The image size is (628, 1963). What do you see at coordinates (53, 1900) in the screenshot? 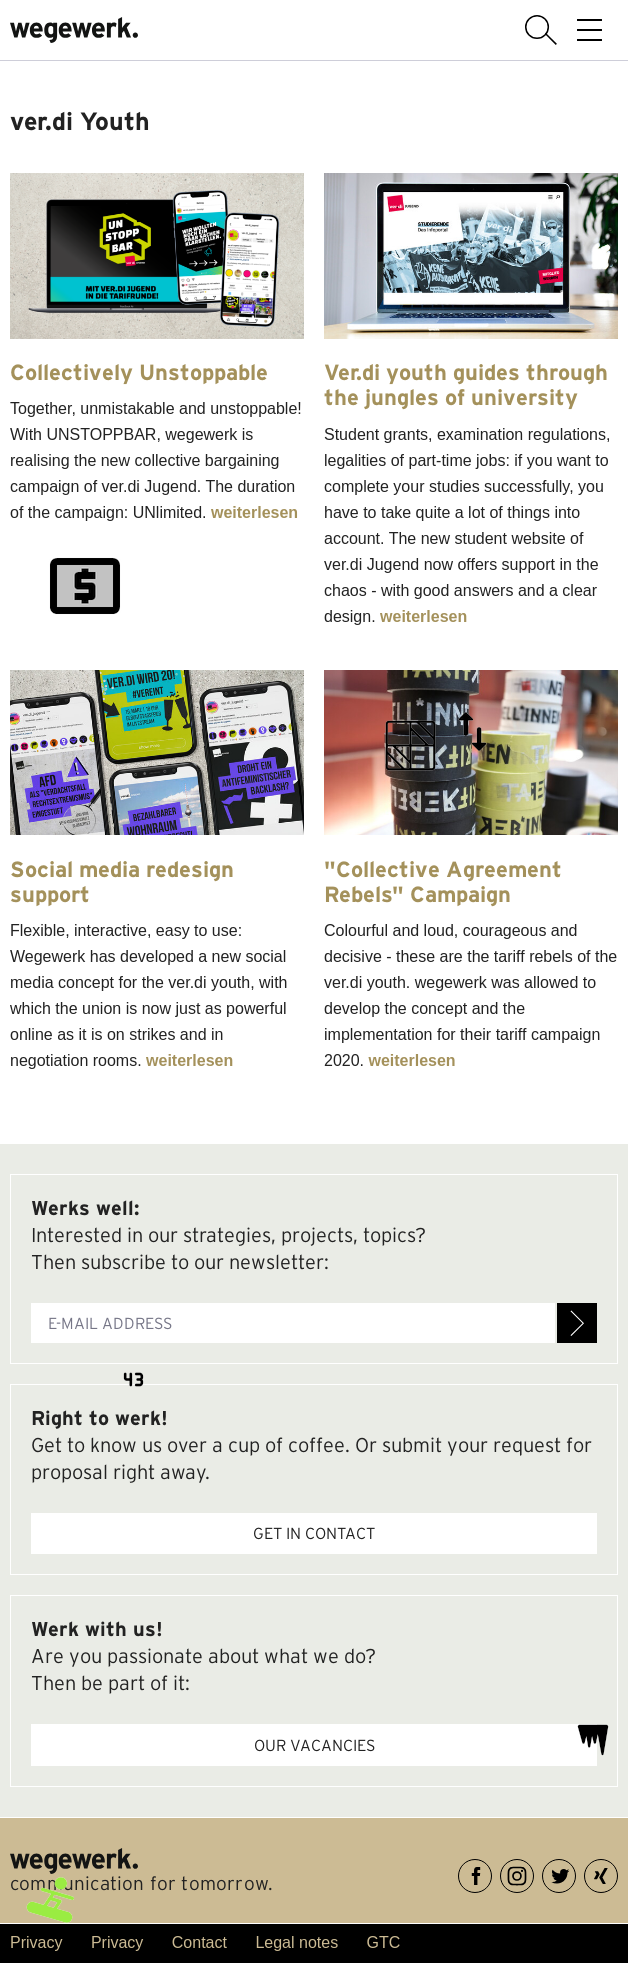
I see `access snowboarding or winter sports features` at bounding box center [53, 1900].